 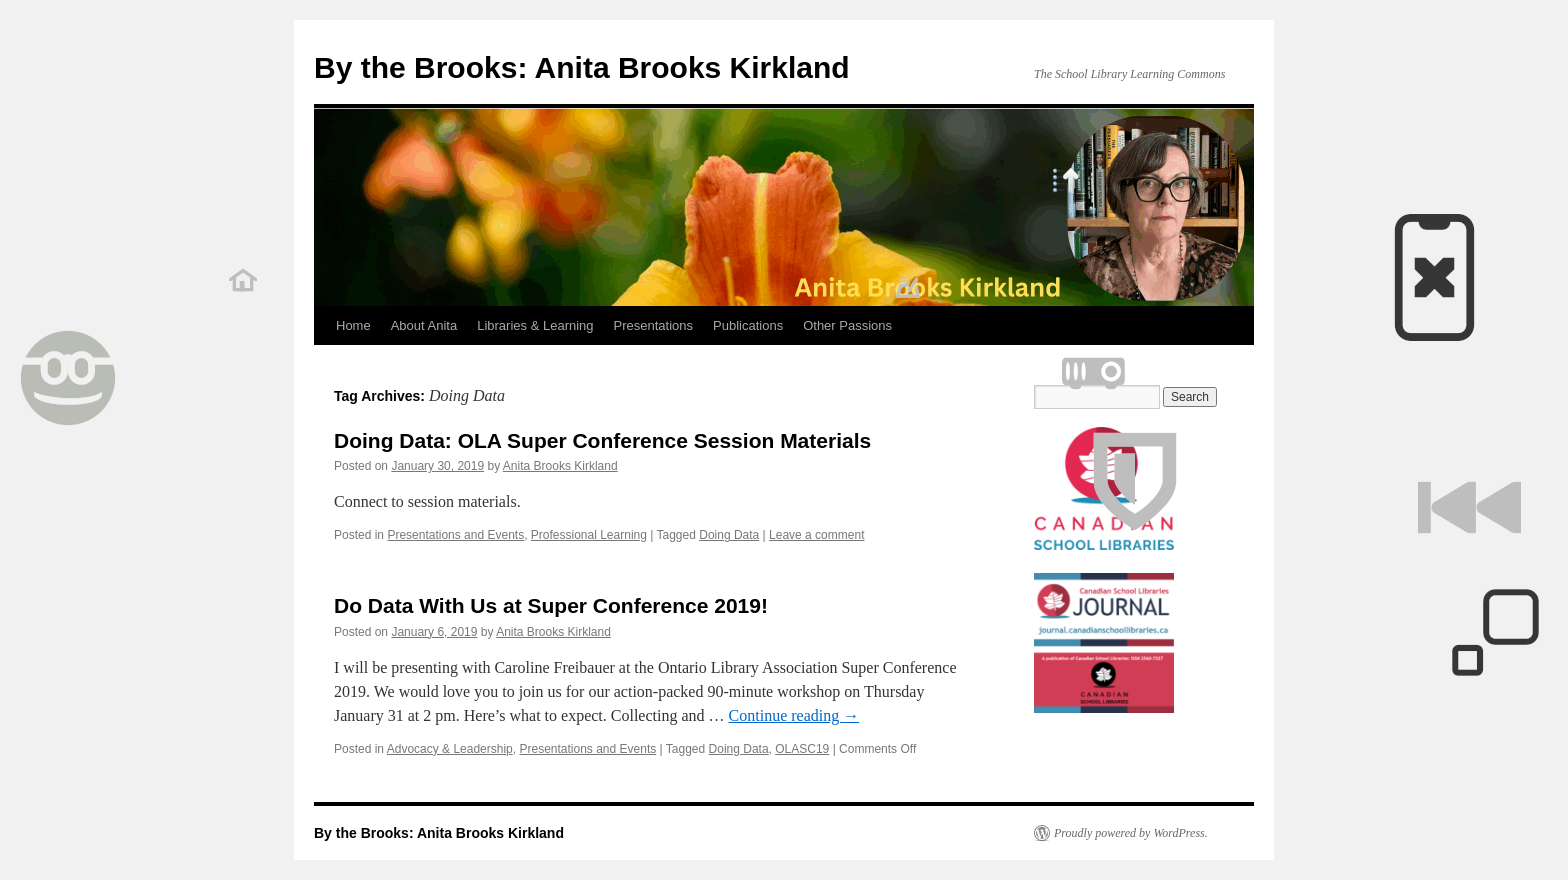 I want to click on connect to an external projector, so click(x=1093, y=369).